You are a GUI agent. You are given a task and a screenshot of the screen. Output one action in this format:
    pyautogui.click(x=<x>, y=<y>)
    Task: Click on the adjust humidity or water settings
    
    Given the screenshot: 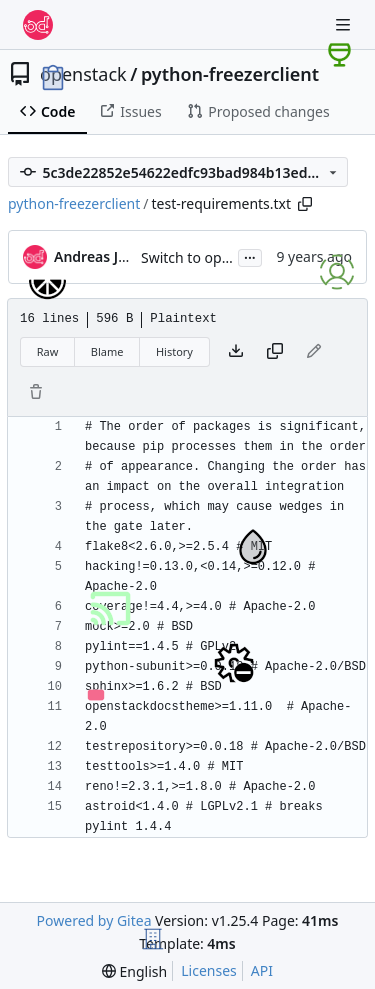 What is the action you would take?
    pyautogui.click(x=253, y=548)
    